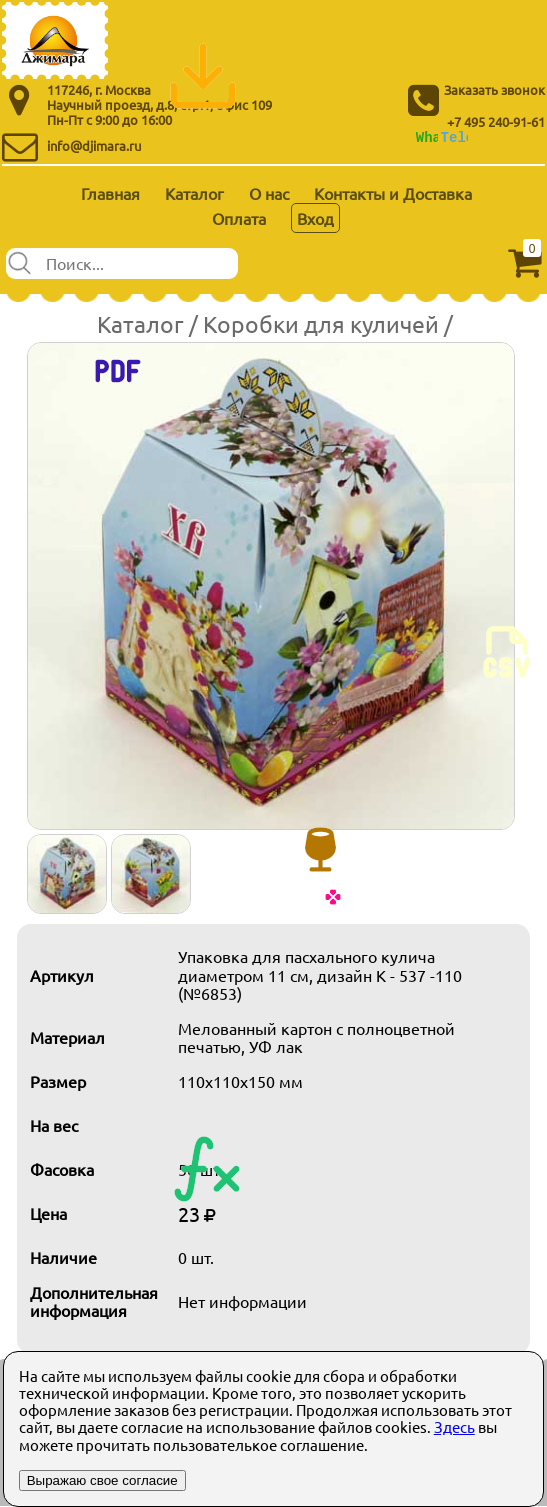 This screenshot has height=1507, width=547. Describe the element at coordinates (207, 1169) in the screenshot. I see `insert a mathematical function or formula` at that location.